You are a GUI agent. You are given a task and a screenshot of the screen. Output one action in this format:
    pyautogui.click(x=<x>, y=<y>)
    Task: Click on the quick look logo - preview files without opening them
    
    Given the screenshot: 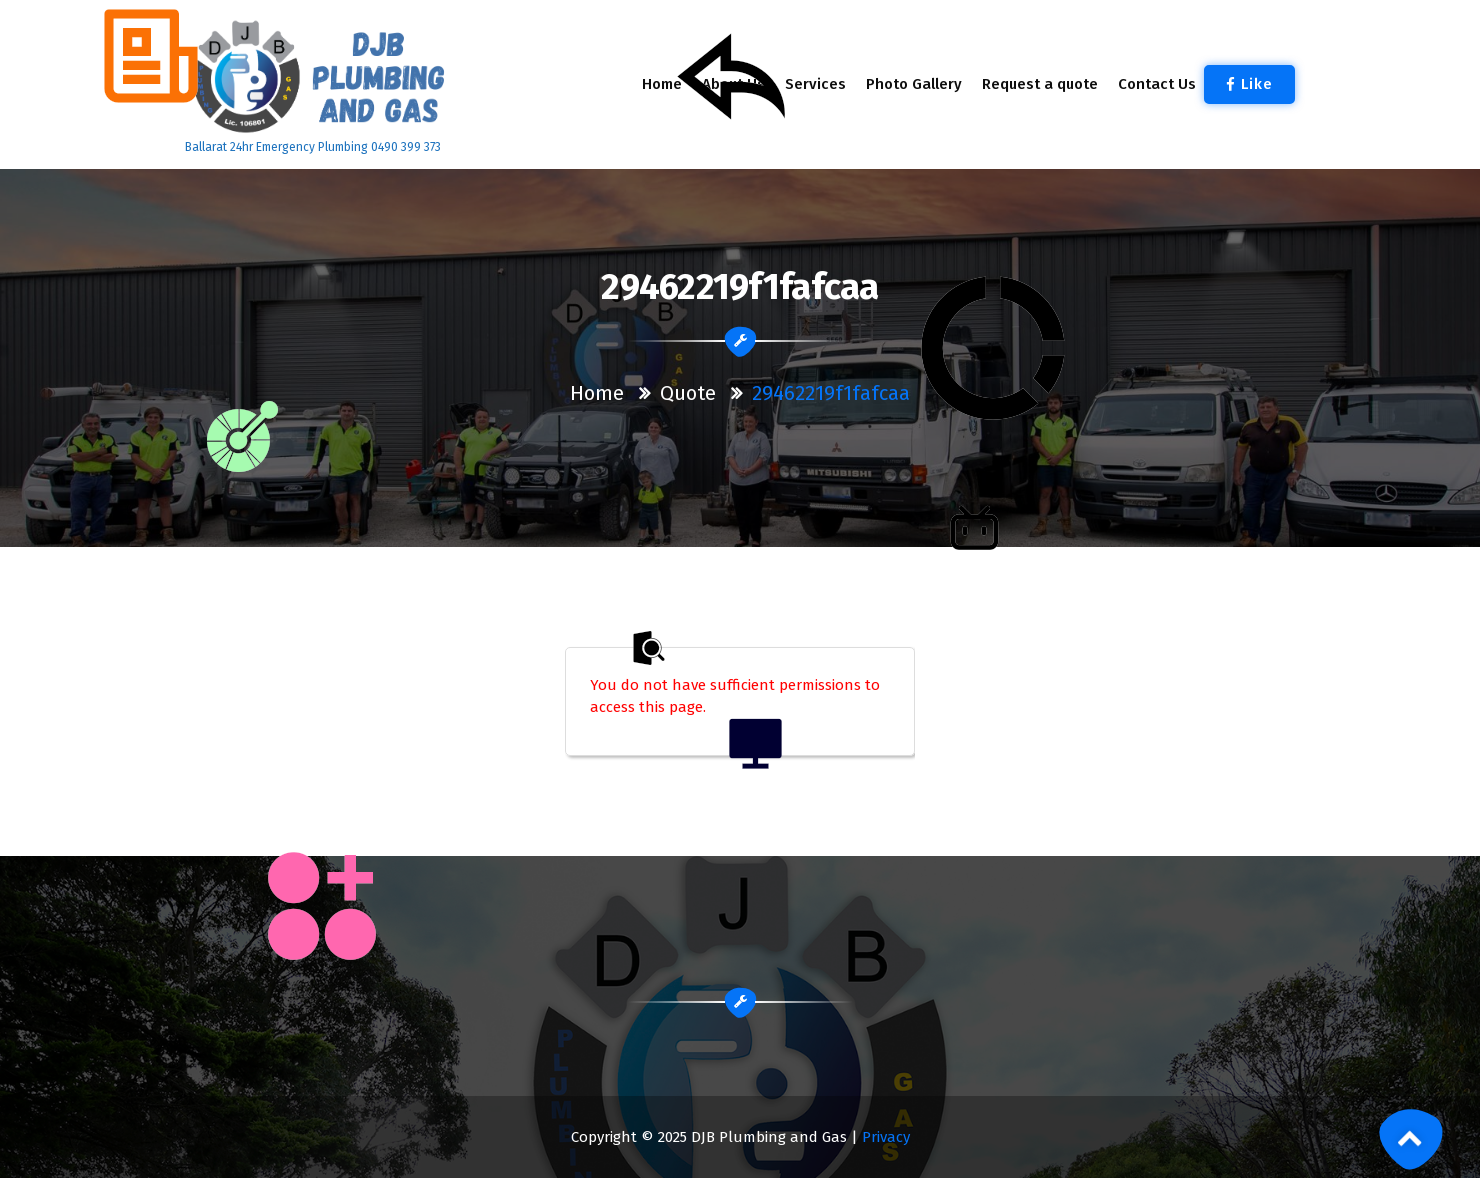 What is the action you would take?
    pyautogui.click(x=649, y=648)
    